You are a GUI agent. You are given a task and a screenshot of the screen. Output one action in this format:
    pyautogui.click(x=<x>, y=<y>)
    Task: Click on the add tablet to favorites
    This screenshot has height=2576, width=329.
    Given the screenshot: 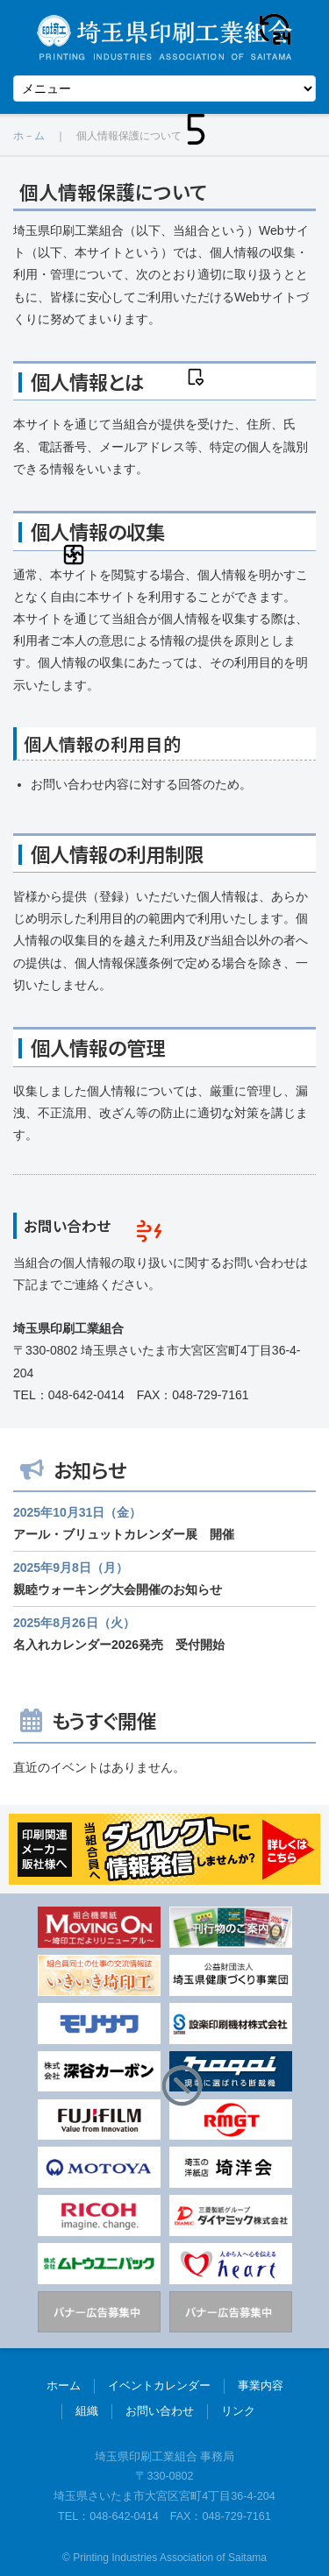 What is the action you would take?
    pyautogui.click(x=195, y=377)
    